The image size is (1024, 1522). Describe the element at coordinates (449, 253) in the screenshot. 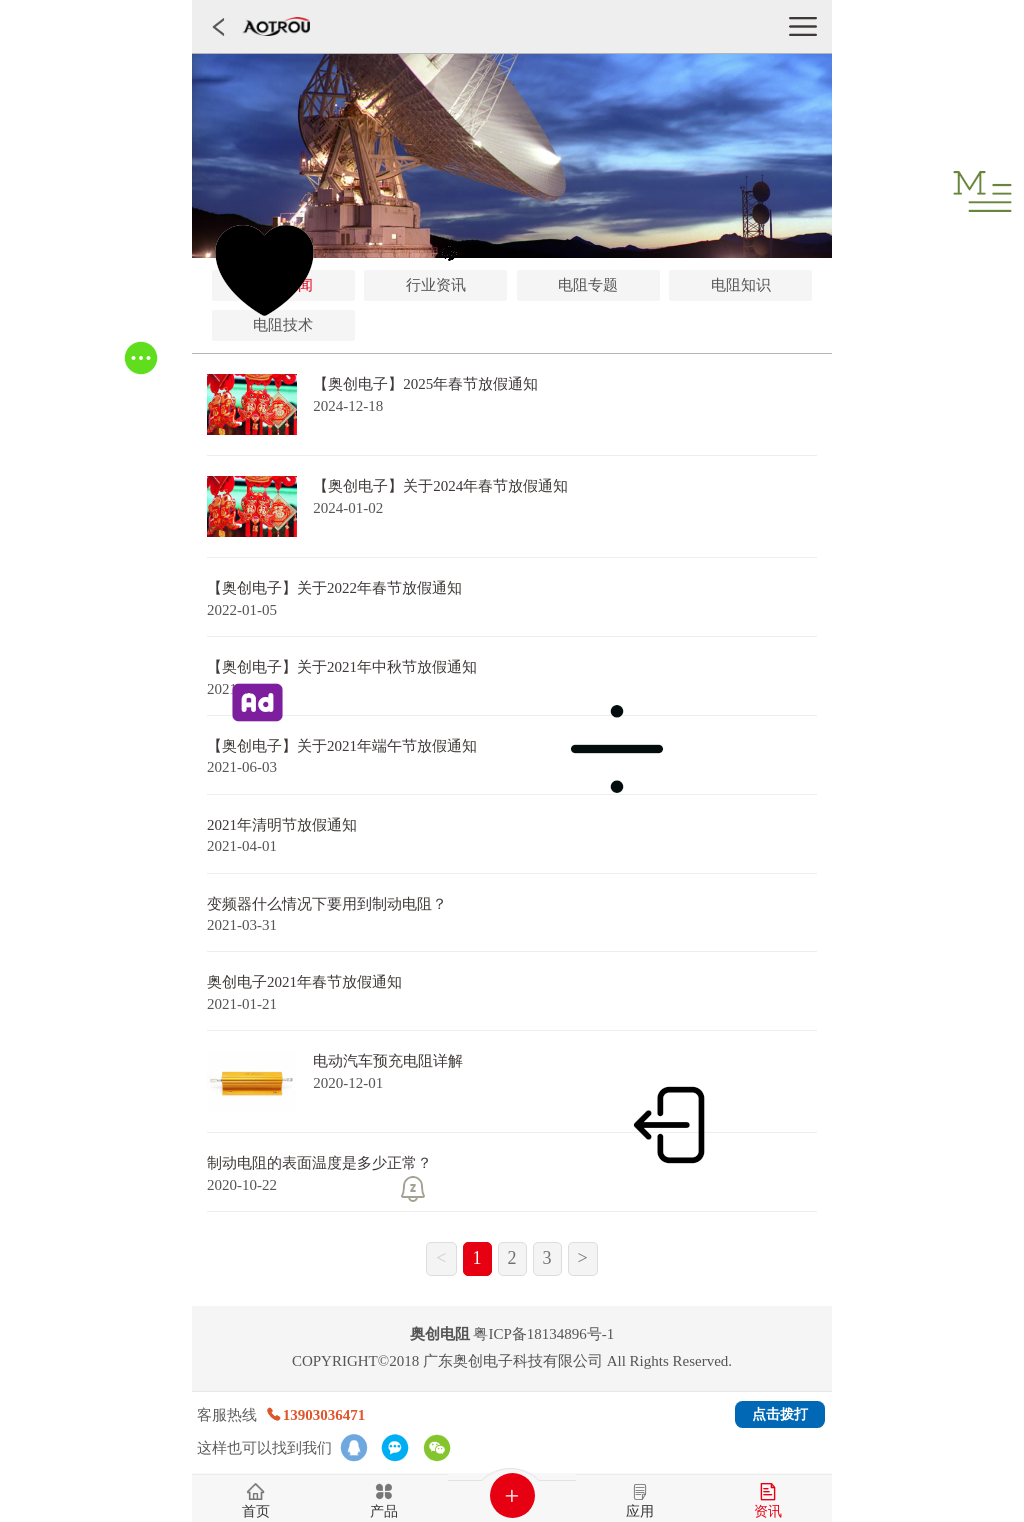

I see `access volleyball or sports content` at that location.